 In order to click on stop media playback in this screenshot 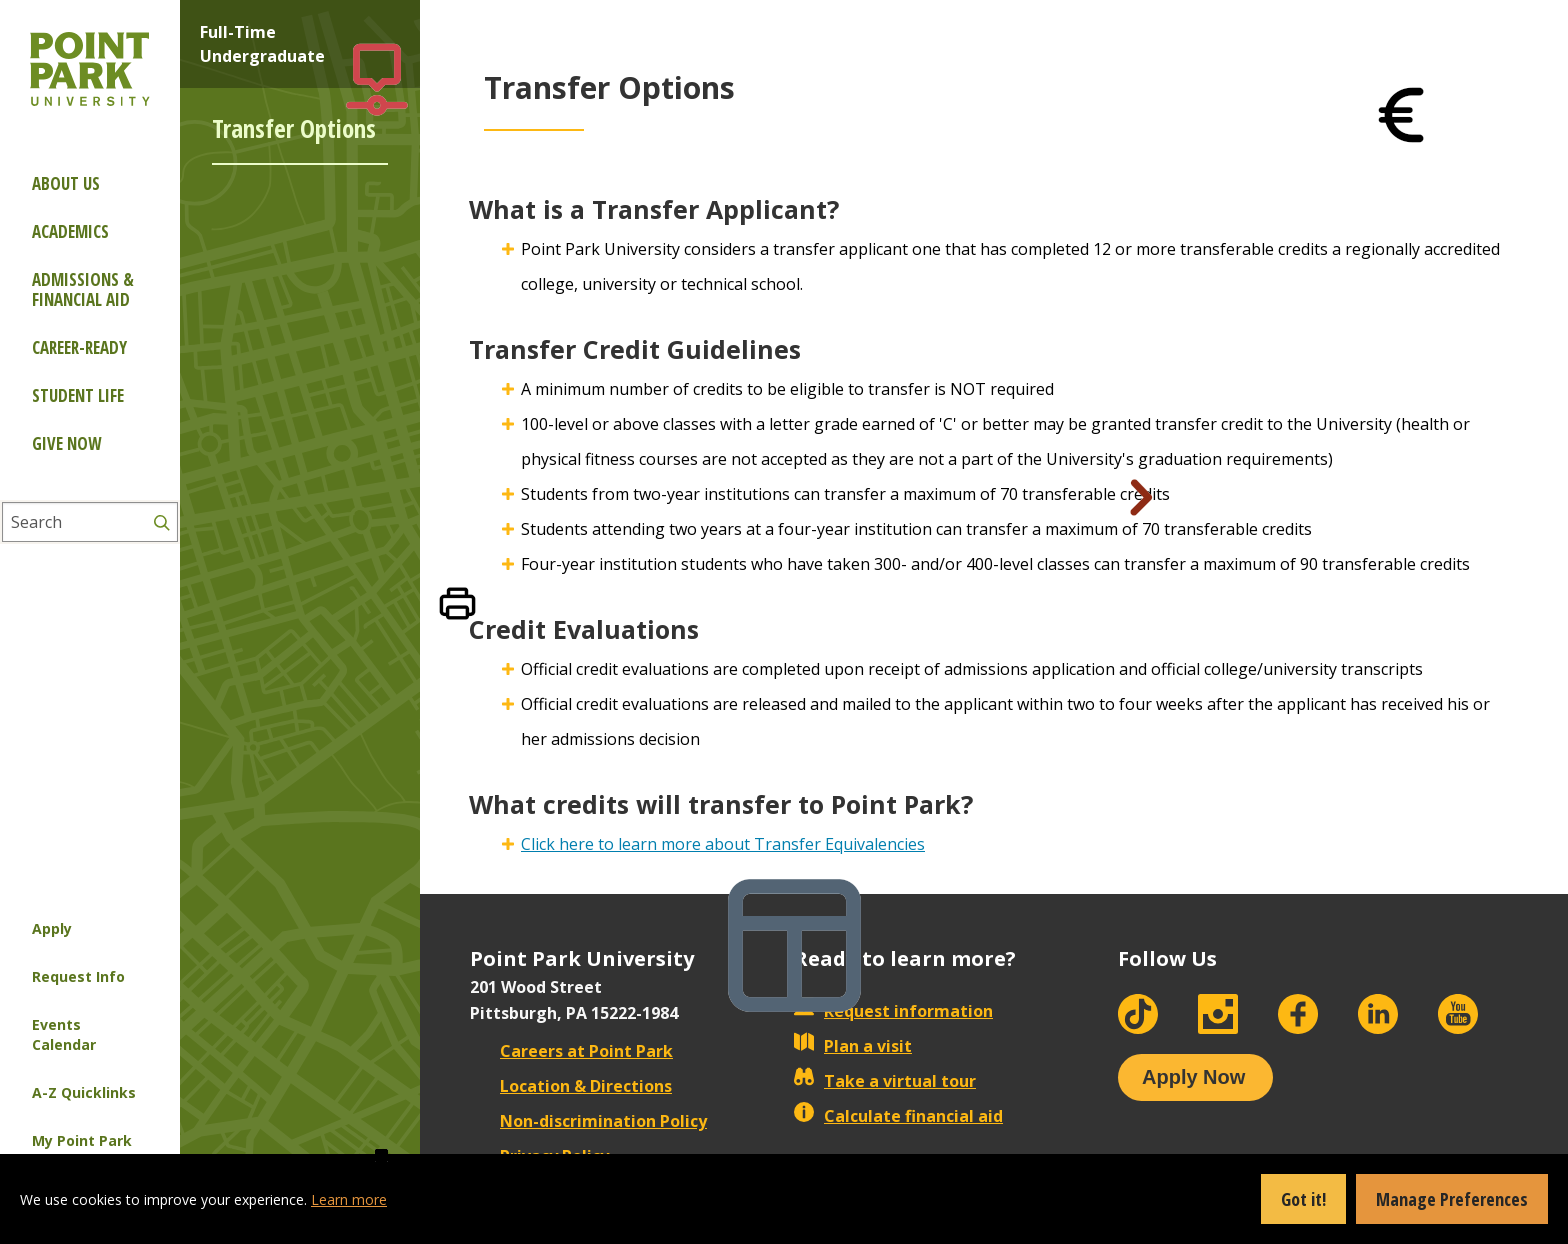, I will do `click(381, 1155)`.